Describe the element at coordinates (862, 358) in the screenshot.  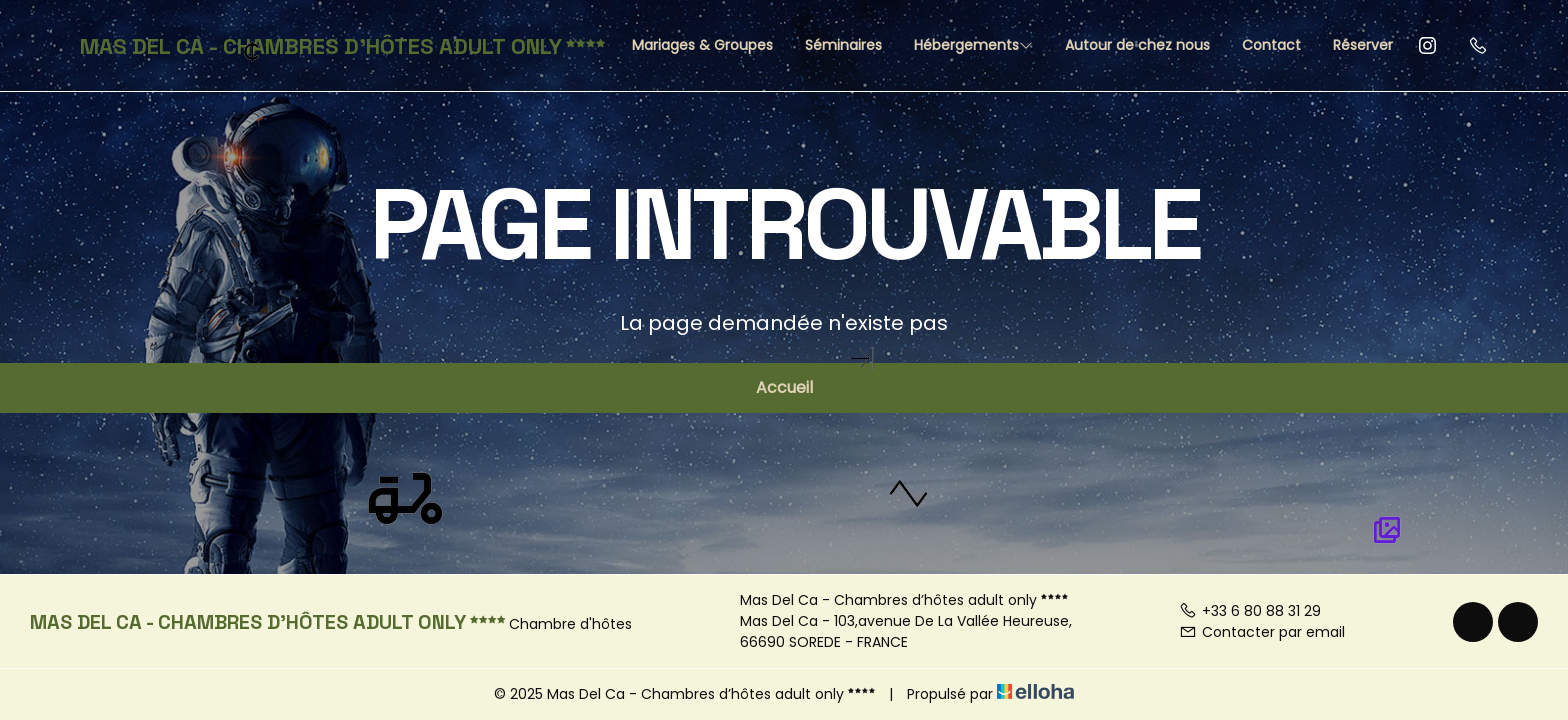
I see `go to end or last item` at that location.